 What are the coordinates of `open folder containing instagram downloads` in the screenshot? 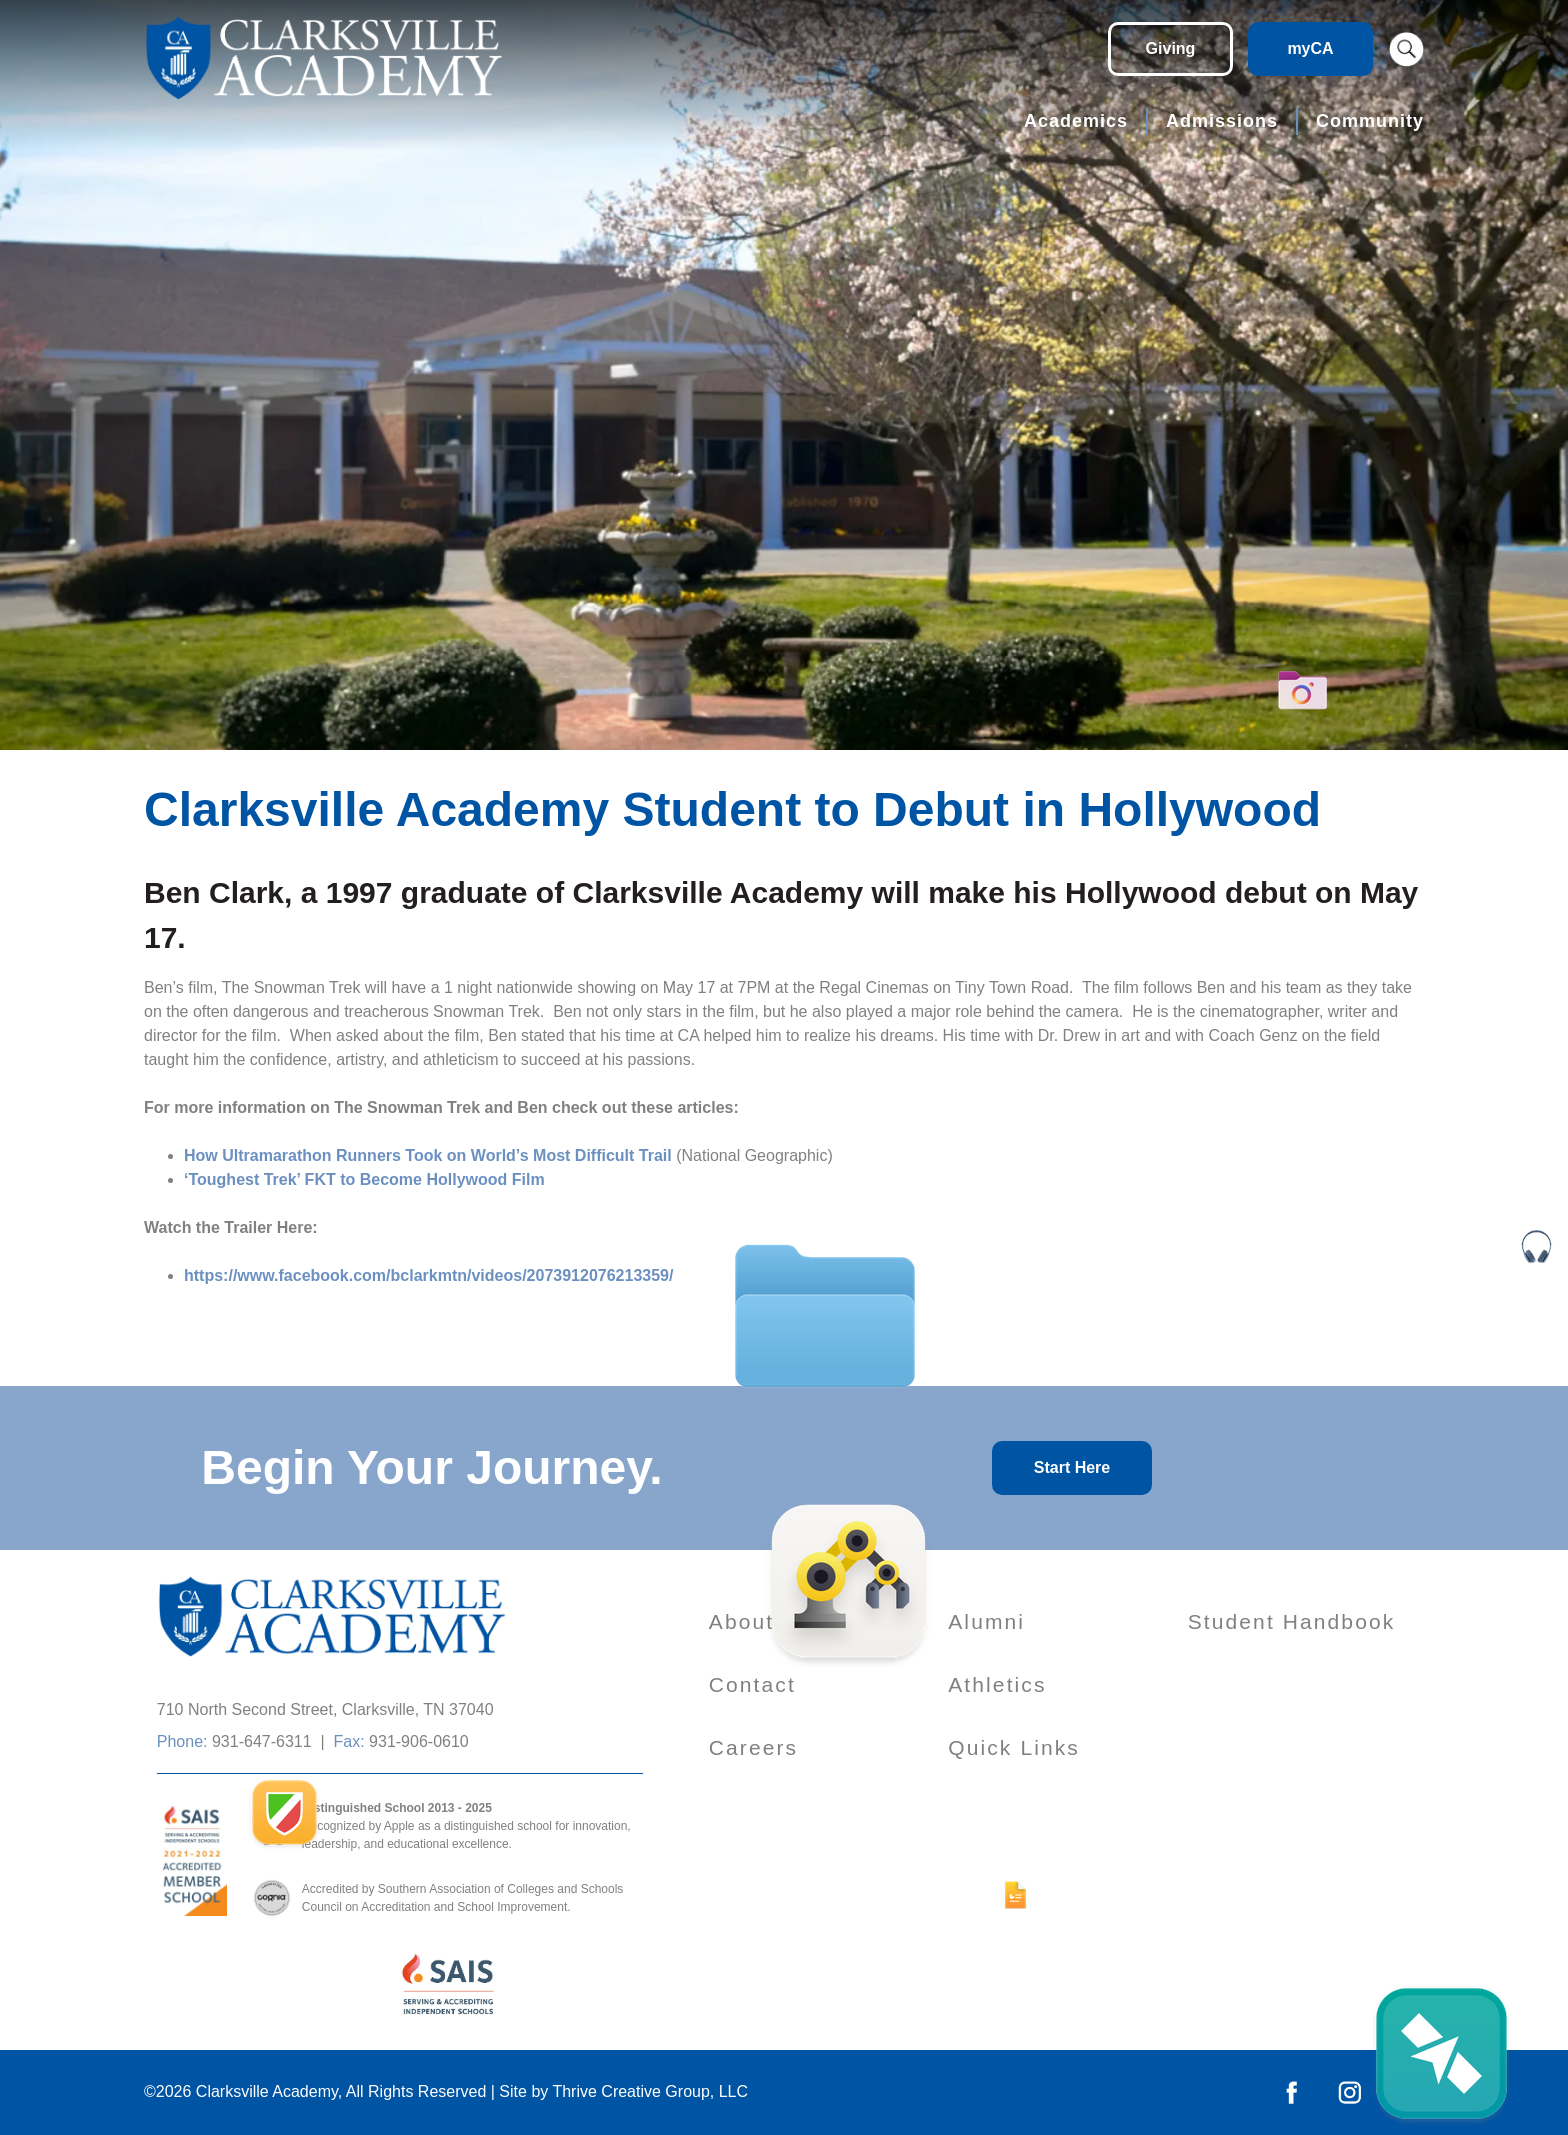 It's located at (1302, 691).